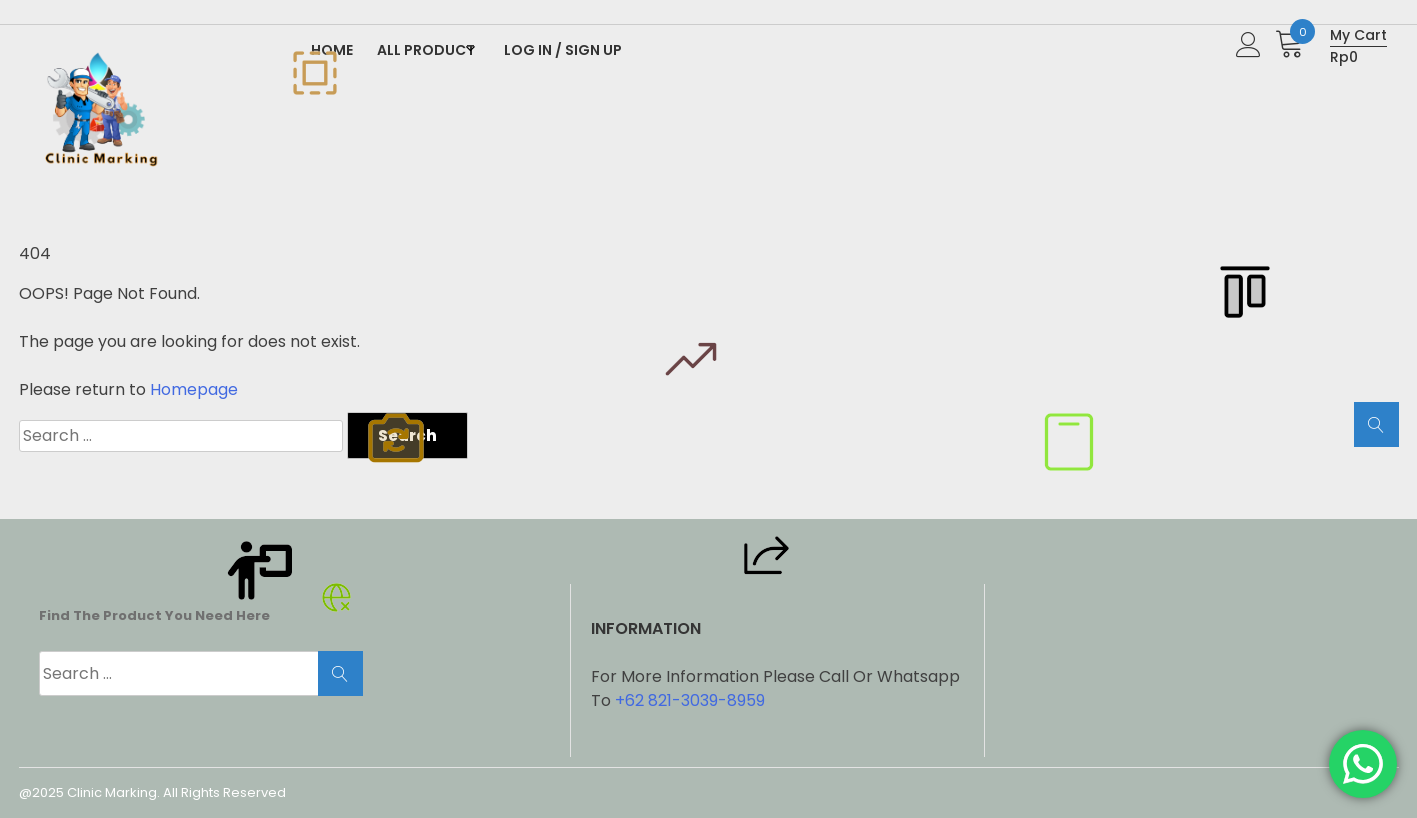 The height and width of the screenshot is (818, 1417). Describe the element at coordinates (691, 361) in the screenshot. I see `view trending or popular content` at that location.